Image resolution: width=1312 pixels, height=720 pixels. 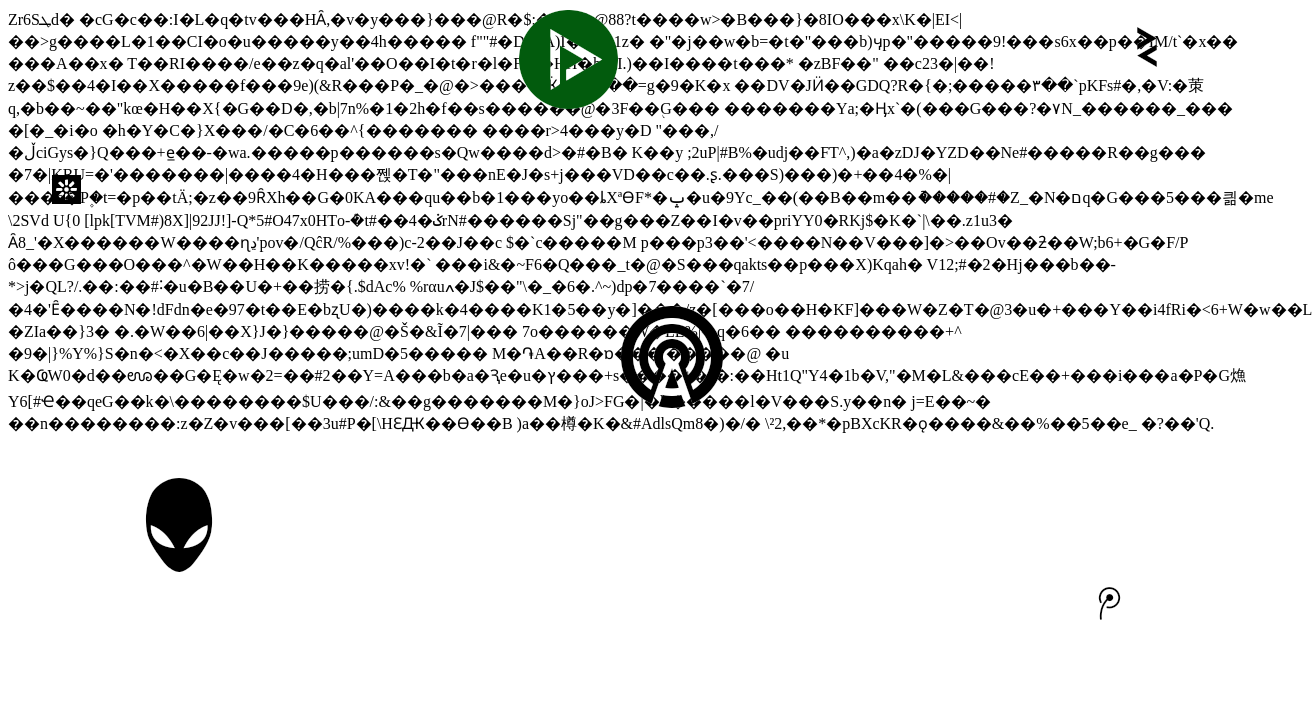 What do you see at coordinates (66, 189) in the screenshot?
I see `kentico CMS platform logo` at bounding box center [66, 189].